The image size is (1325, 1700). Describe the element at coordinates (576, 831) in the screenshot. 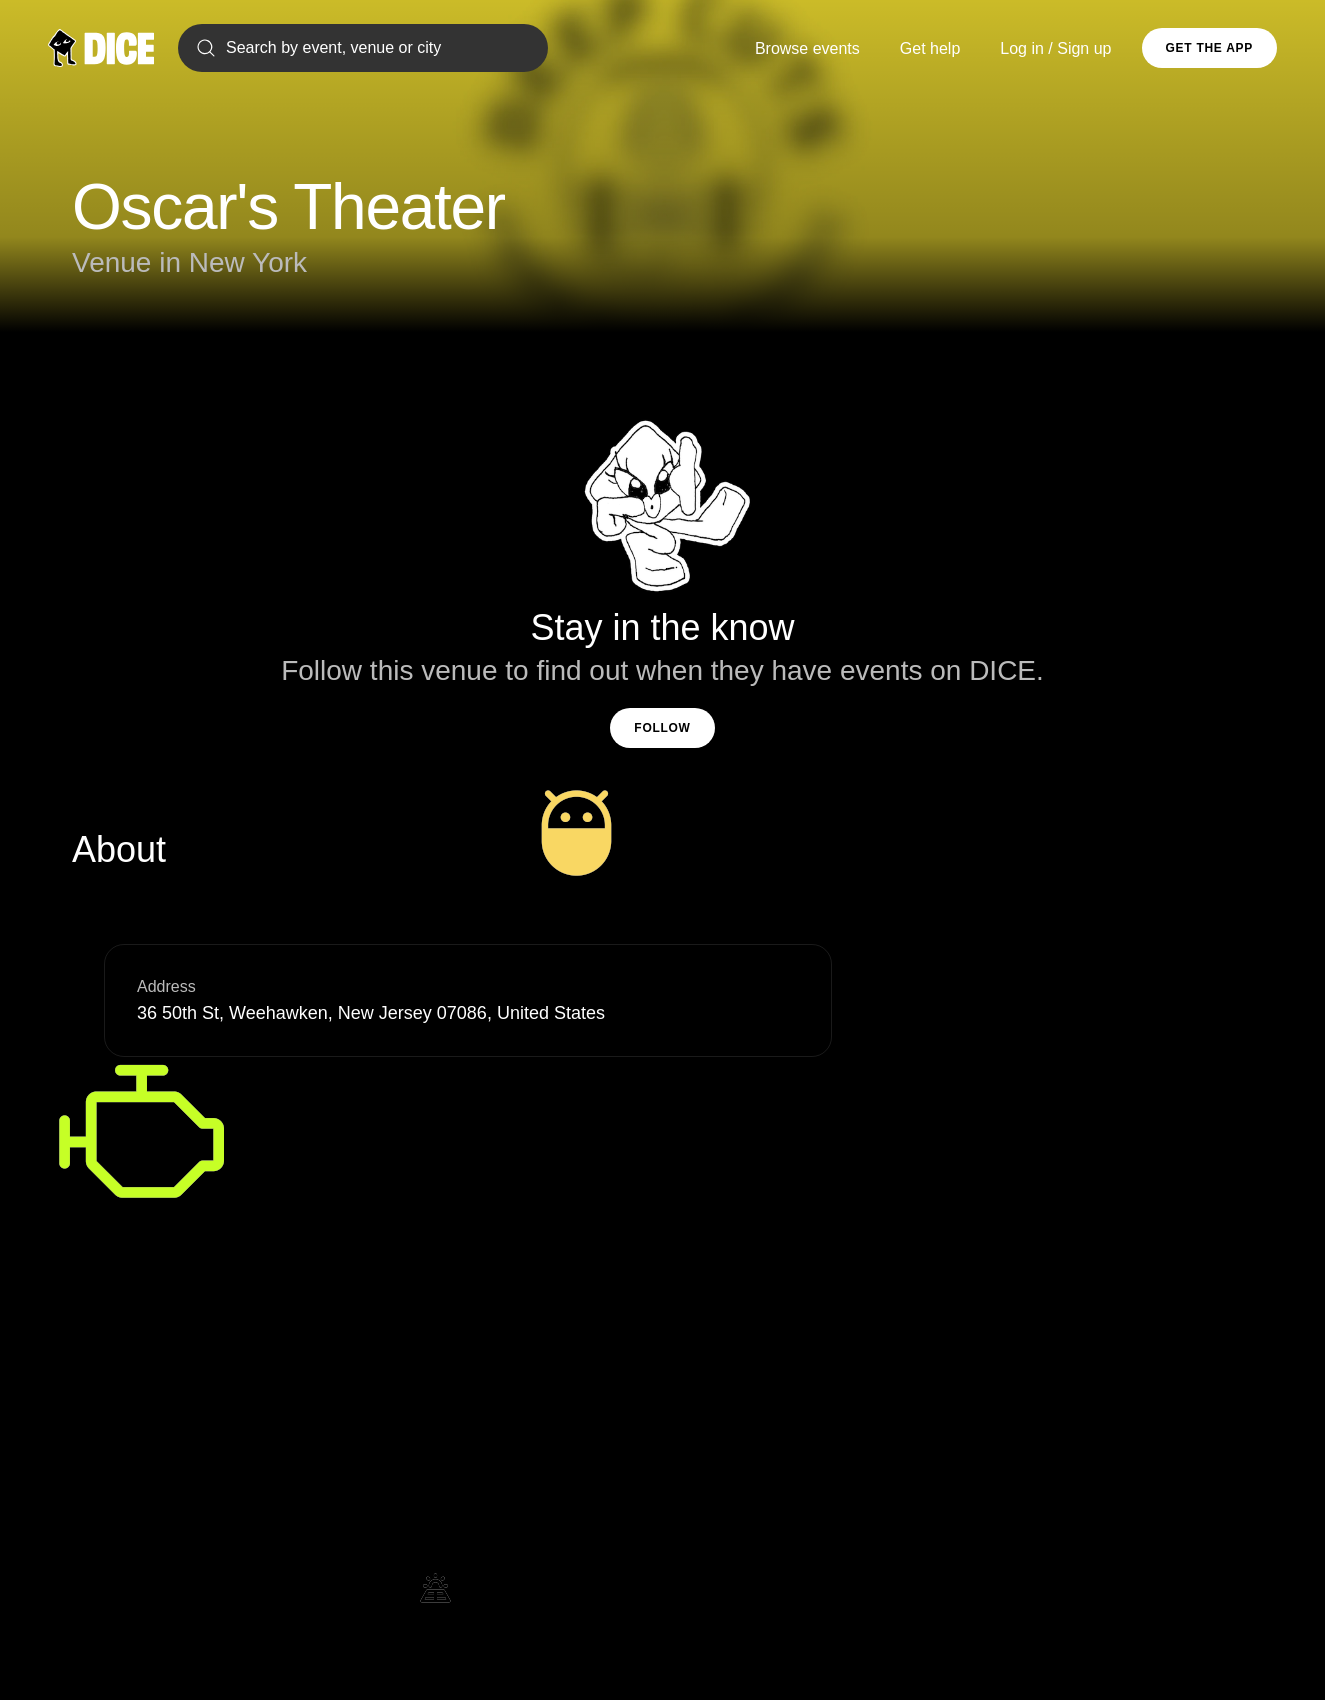

I see `android device or app settings` at that location.